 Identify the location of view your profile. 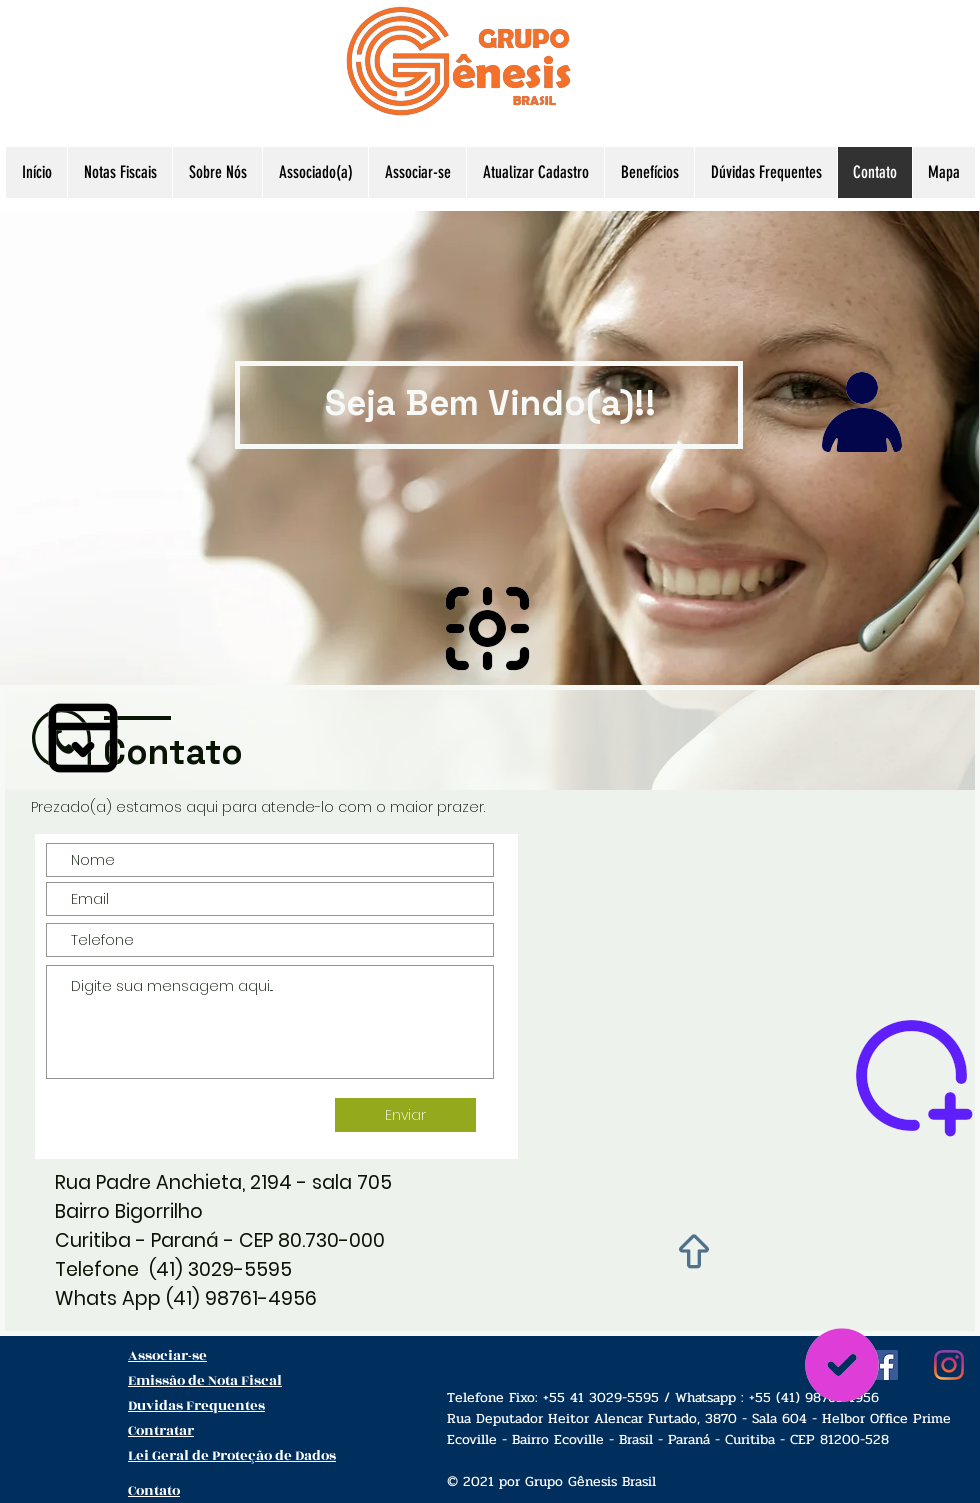
(862, 412).